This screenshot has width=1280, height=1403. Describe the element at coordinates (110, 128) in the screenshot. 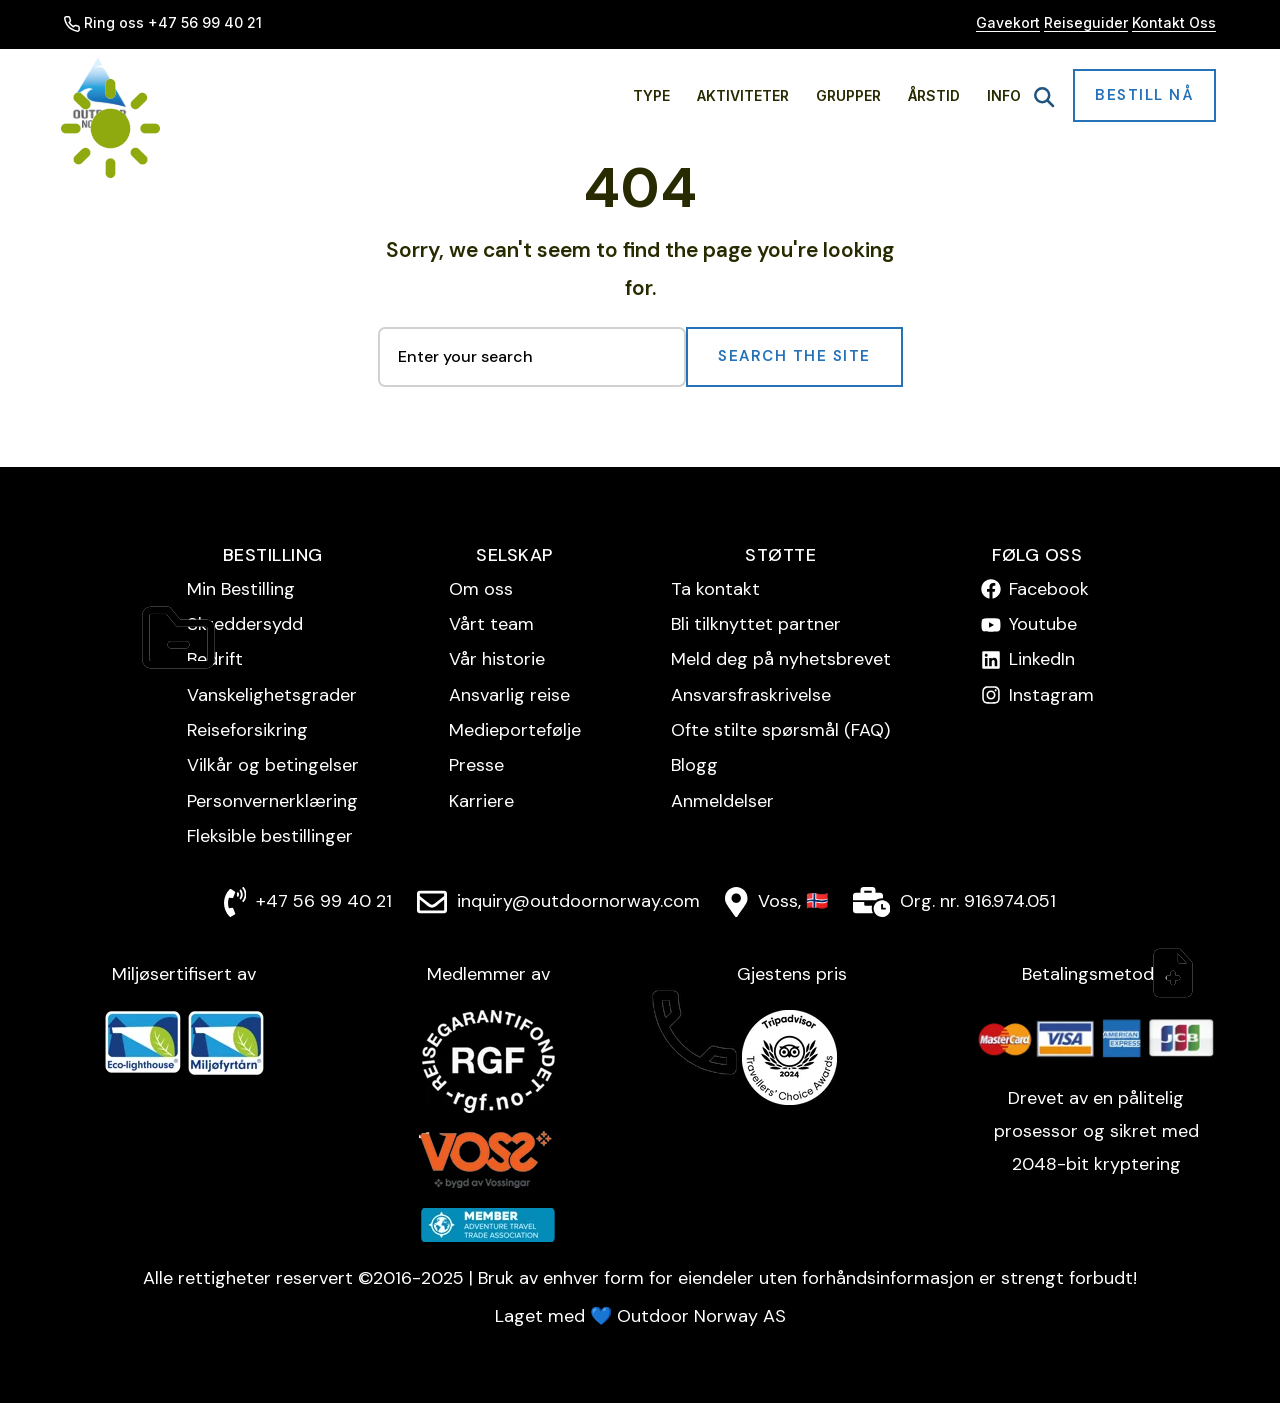

I see `switch to light mode` at that location.